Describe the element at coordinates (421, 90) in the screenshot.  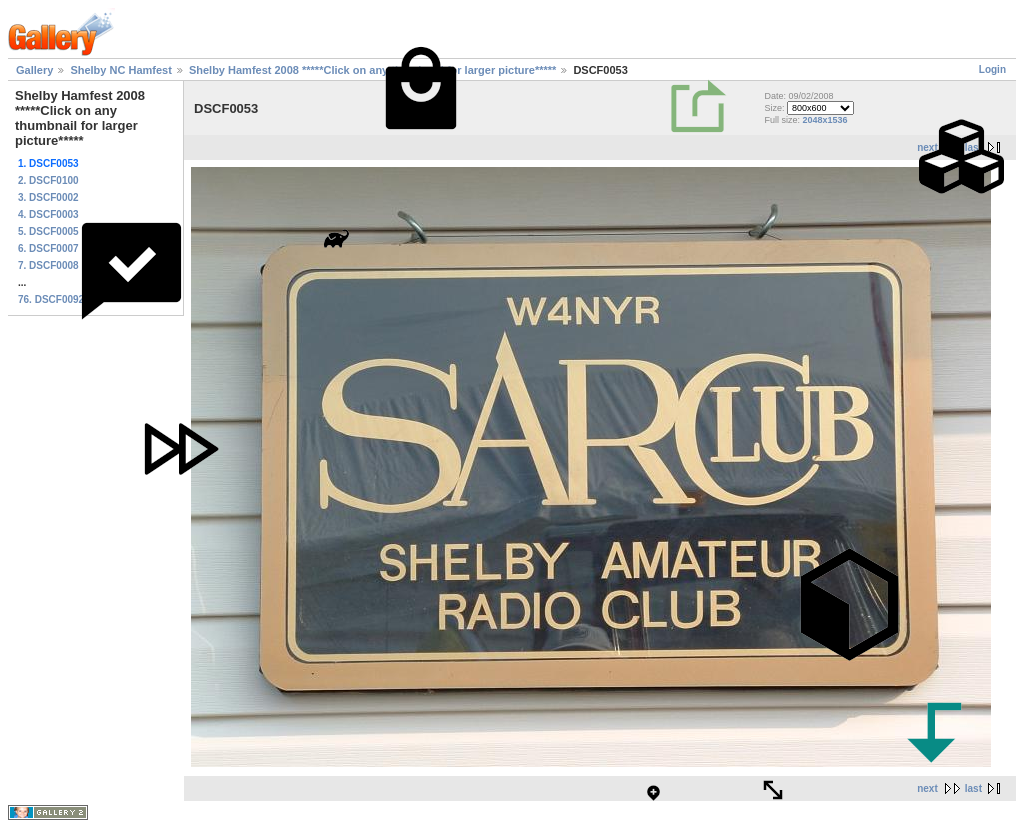
I see `view your shopping bag` at that location.